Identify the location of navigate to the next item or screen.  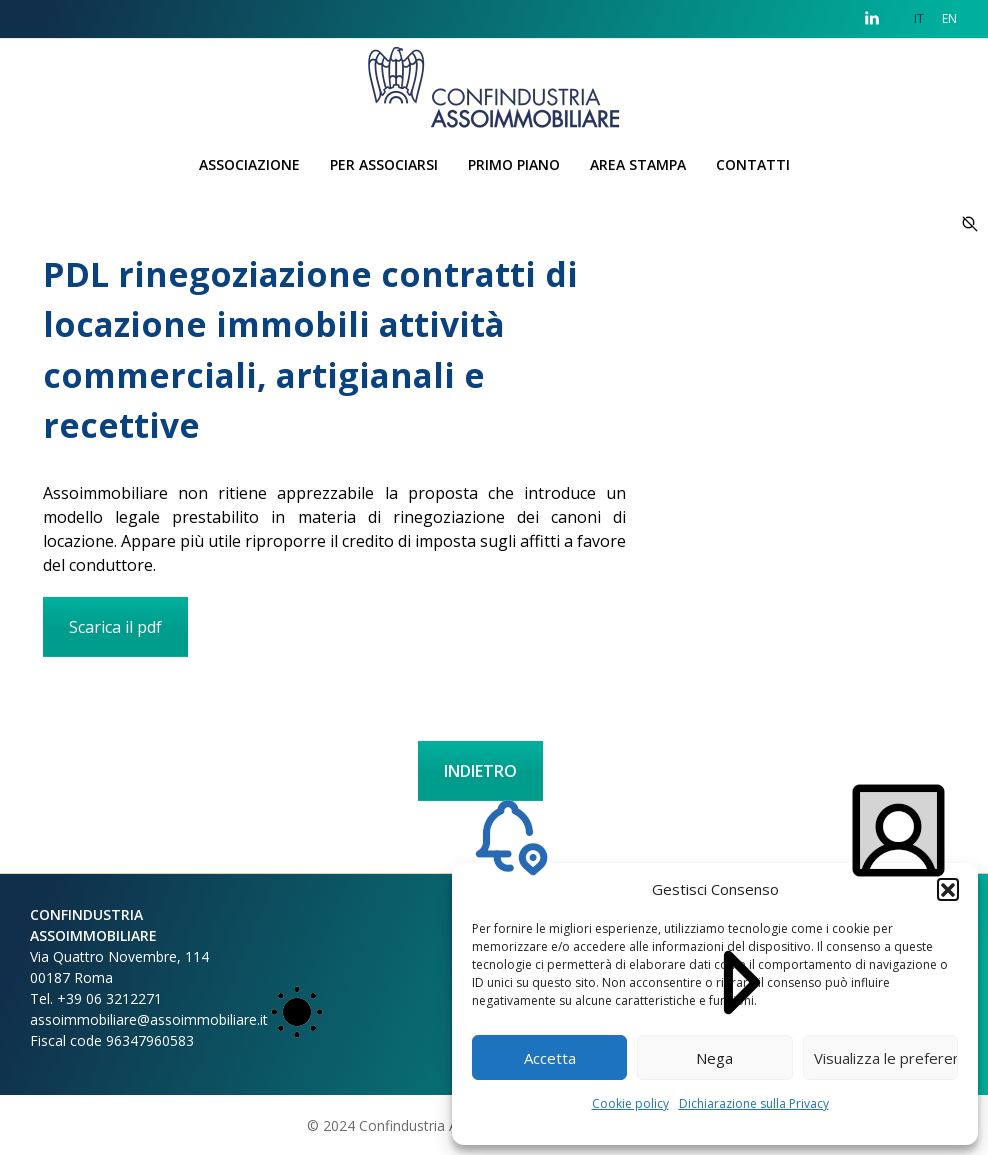
(737, 982).